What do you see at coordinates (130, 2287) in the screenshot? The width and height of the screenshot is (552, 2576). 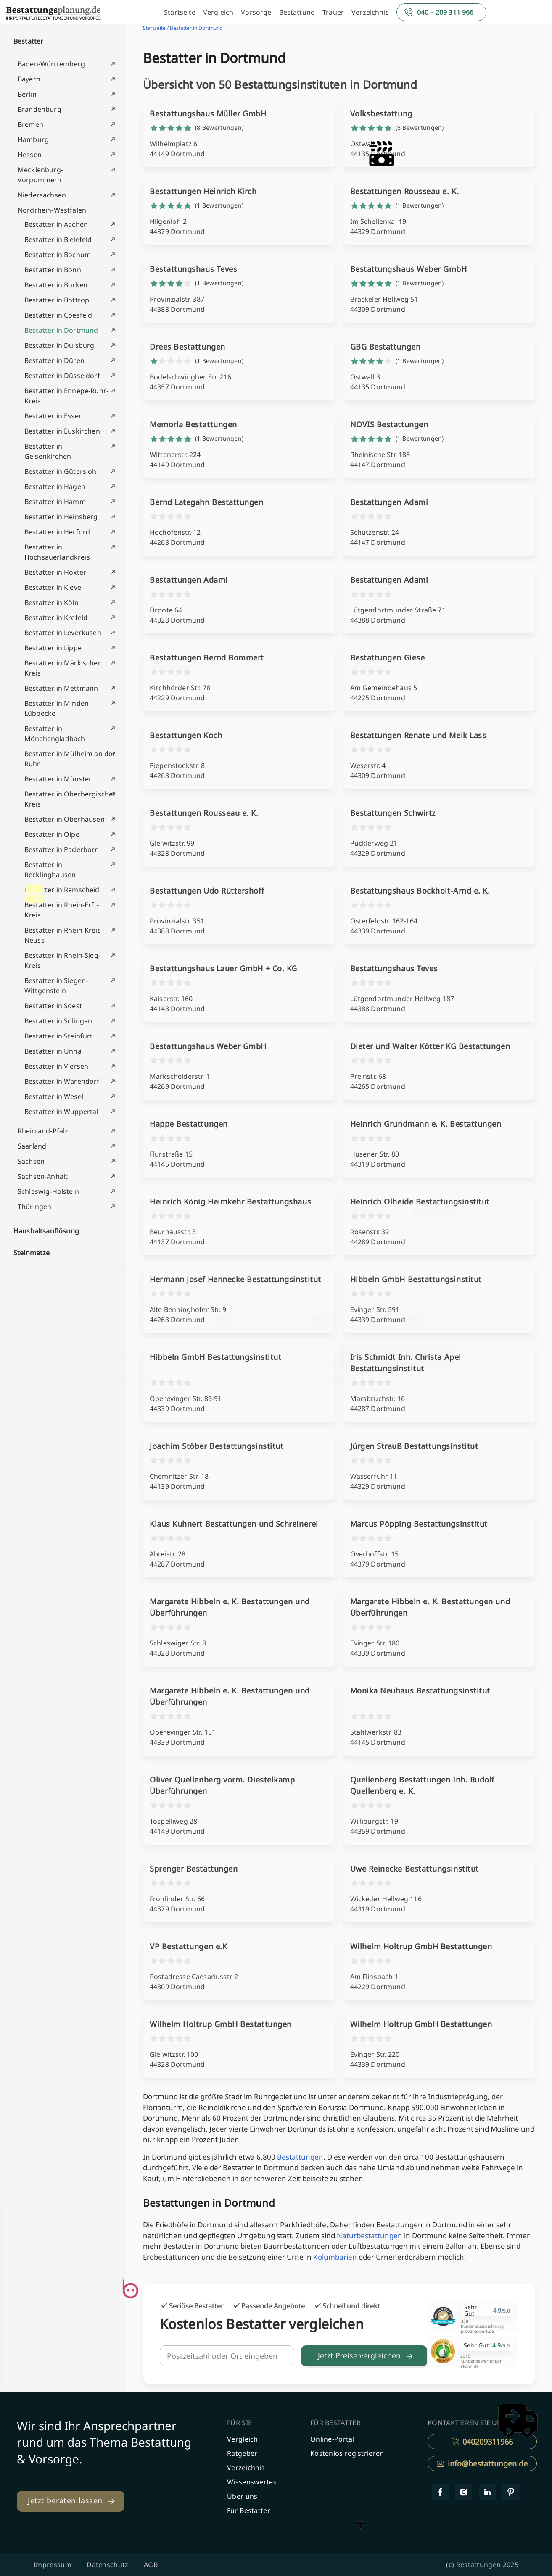 I see `nimblr brand logo` at bounding box center [130, 2287].